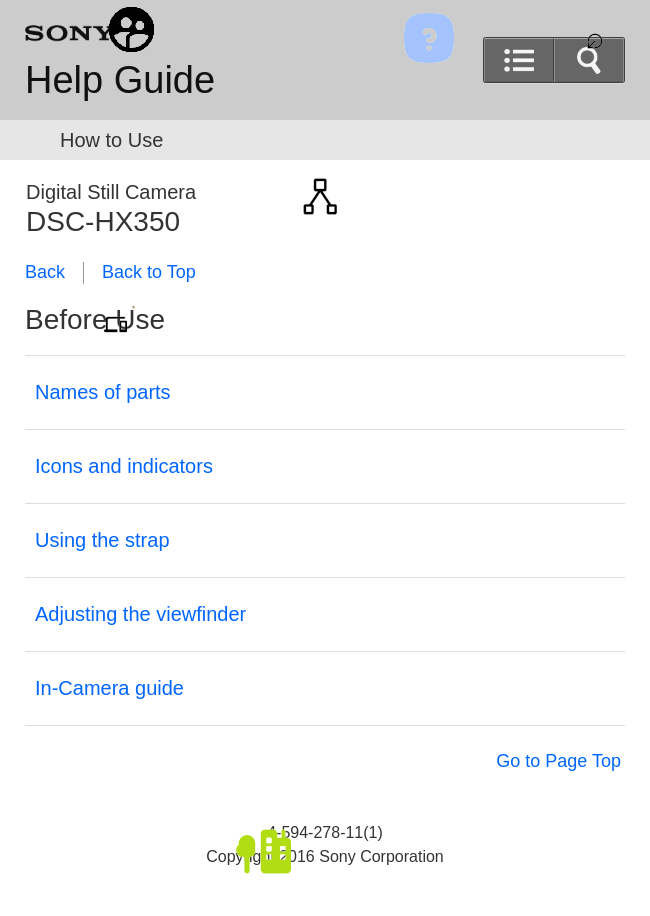 The height and width of the screenshot is (916, 650). What do you see at coordinates (429, 38) in the screenshot?
I see `access help or support` at bounding box center [429, 38].